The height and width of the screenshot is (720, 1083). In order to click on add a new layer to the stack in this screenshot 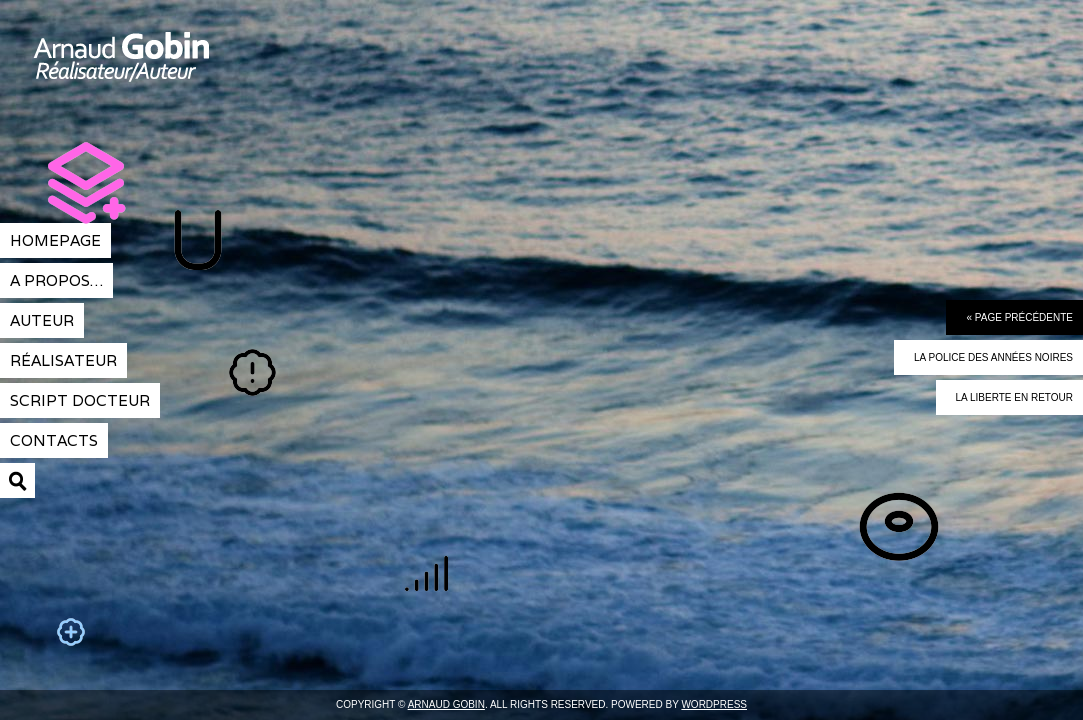, I will do `click(86, 183)`.